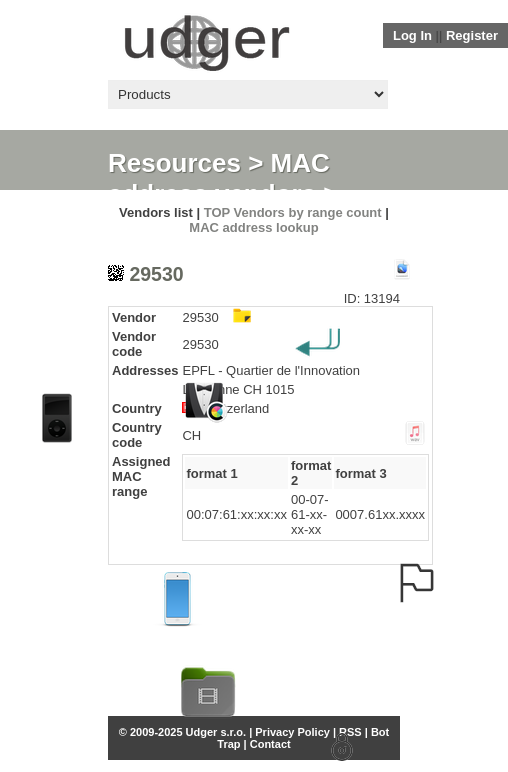 This screenshot has height=772, width=508. What do you see at coordinates (402, 269) in the screenshot?
I see `open a screenshot or capture in CleanShot X` at bounding box center [402, 269].